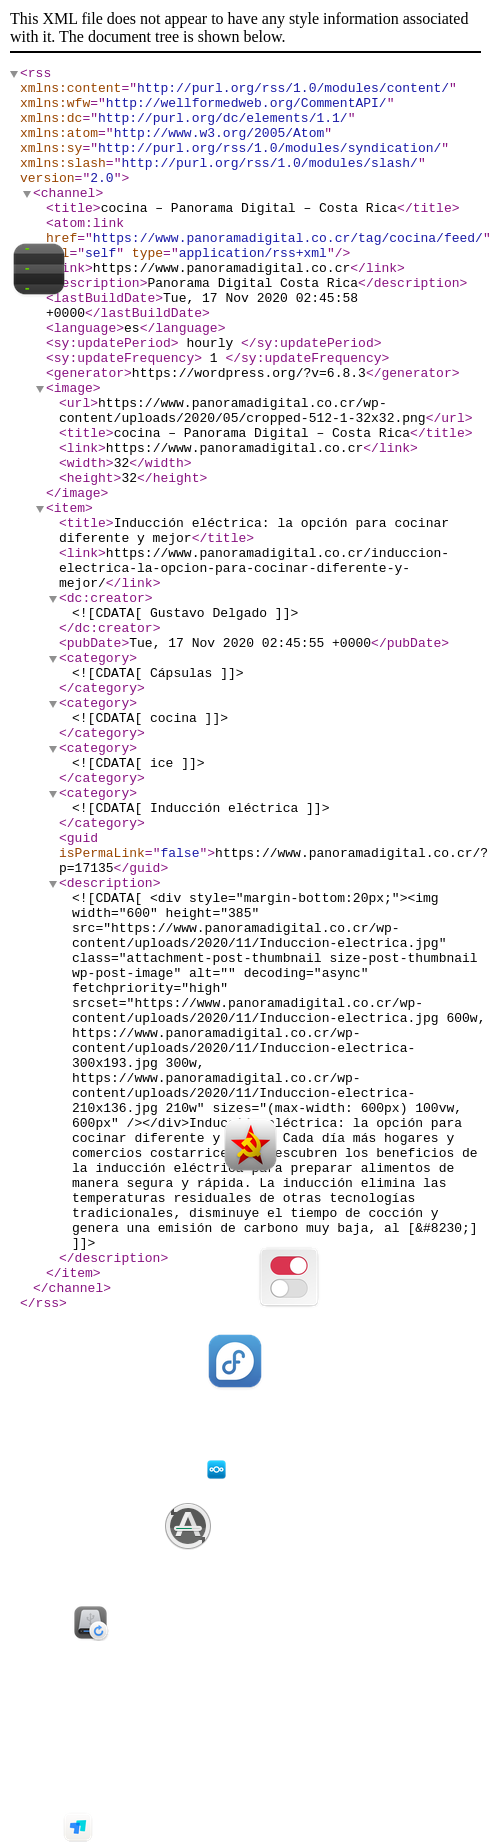 This screenshot has width=491, height=1848. What do you see at coordinates (216, 1469) in the screenshot?
I see `open ownCloud file sync and sharing app` at bounding box center [216, 1469].